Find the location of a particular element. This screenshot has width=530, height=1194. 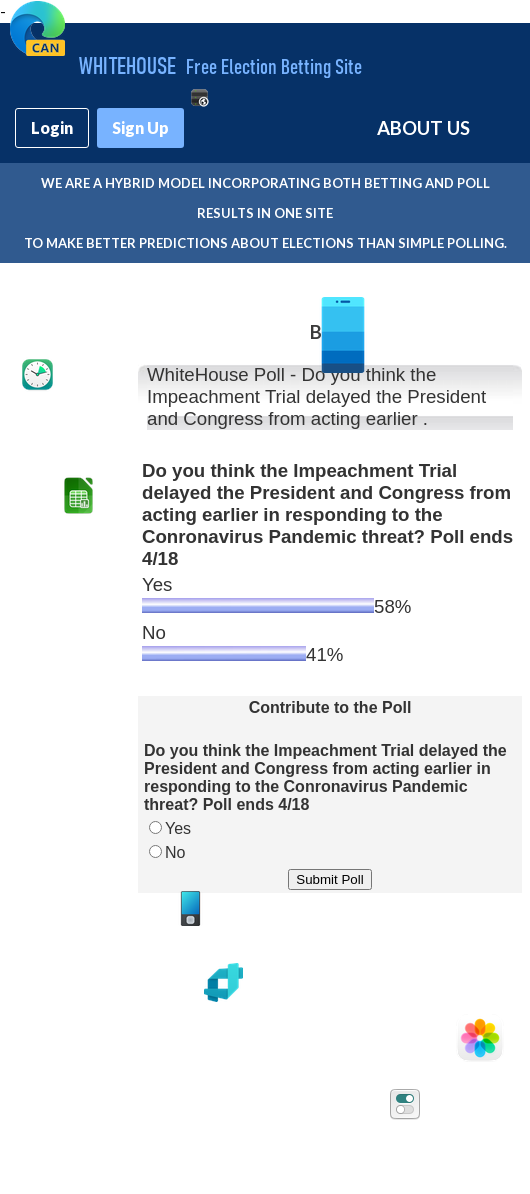

open kapow time tracking app is located at coordinates (37, 374).